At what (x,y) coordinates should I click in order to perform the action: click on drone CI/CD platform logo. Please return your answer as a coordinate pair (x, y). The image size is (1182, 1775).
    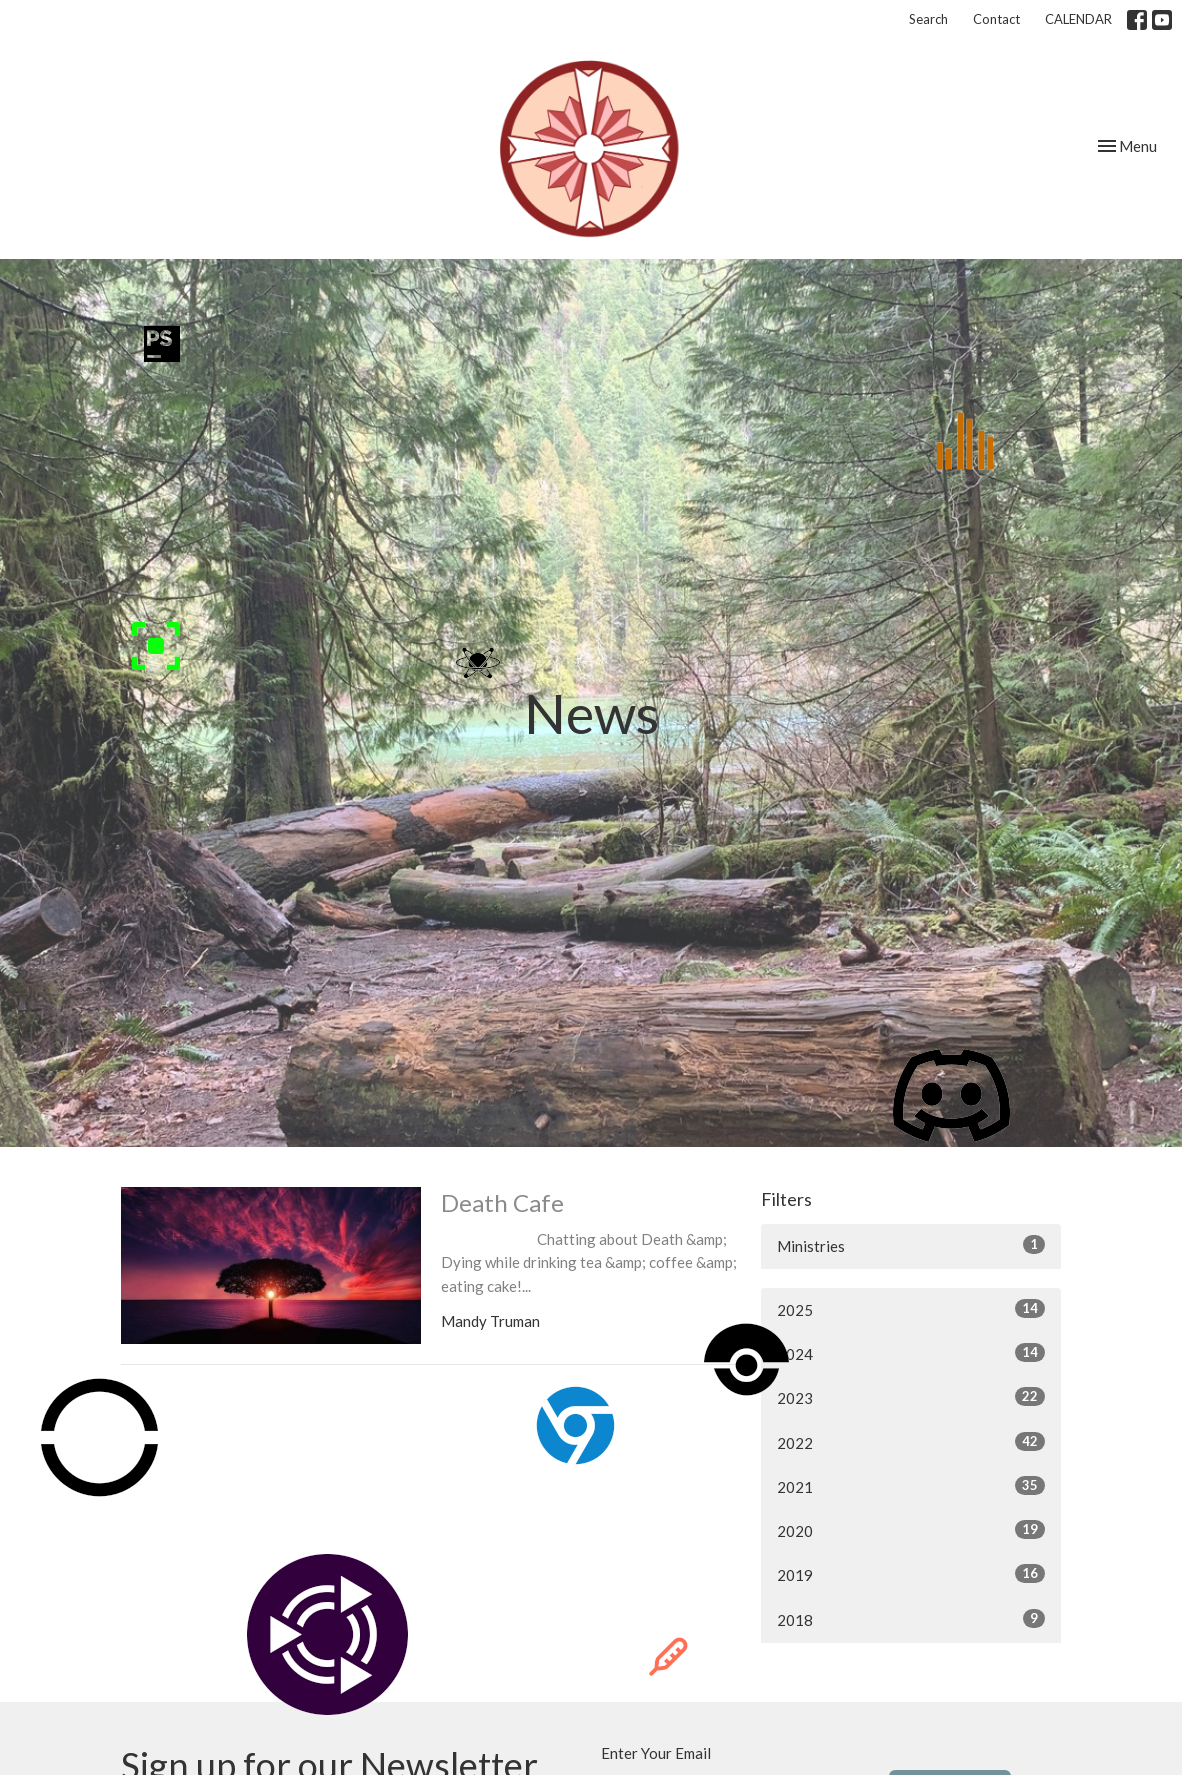
    Looking at the image, I should click on (746, 1359).